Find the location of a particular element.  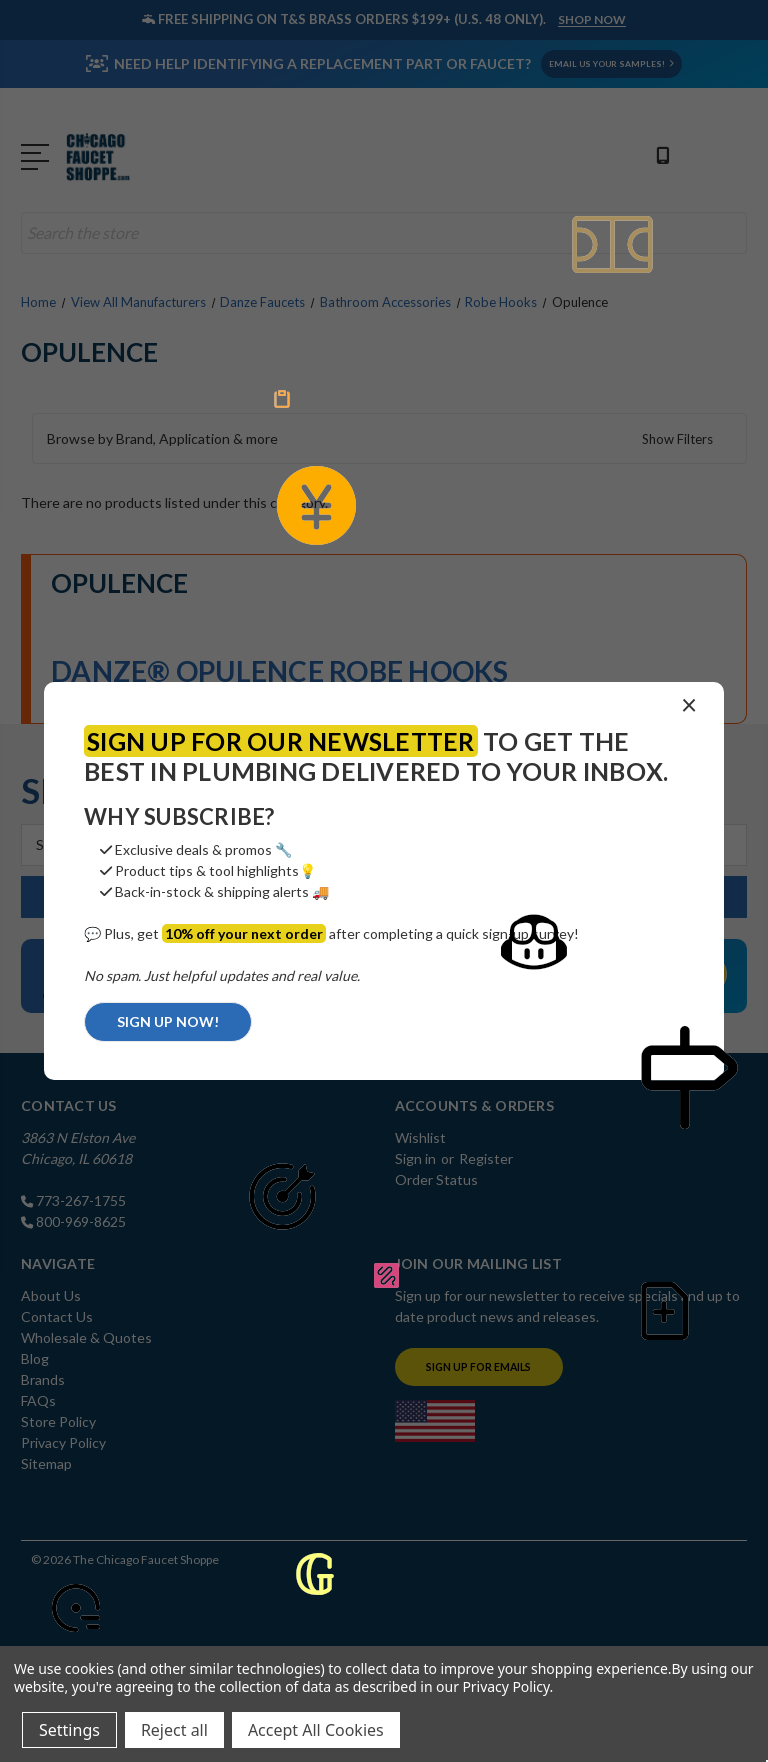

set or view your goals is located at coordinates (282, 1196).